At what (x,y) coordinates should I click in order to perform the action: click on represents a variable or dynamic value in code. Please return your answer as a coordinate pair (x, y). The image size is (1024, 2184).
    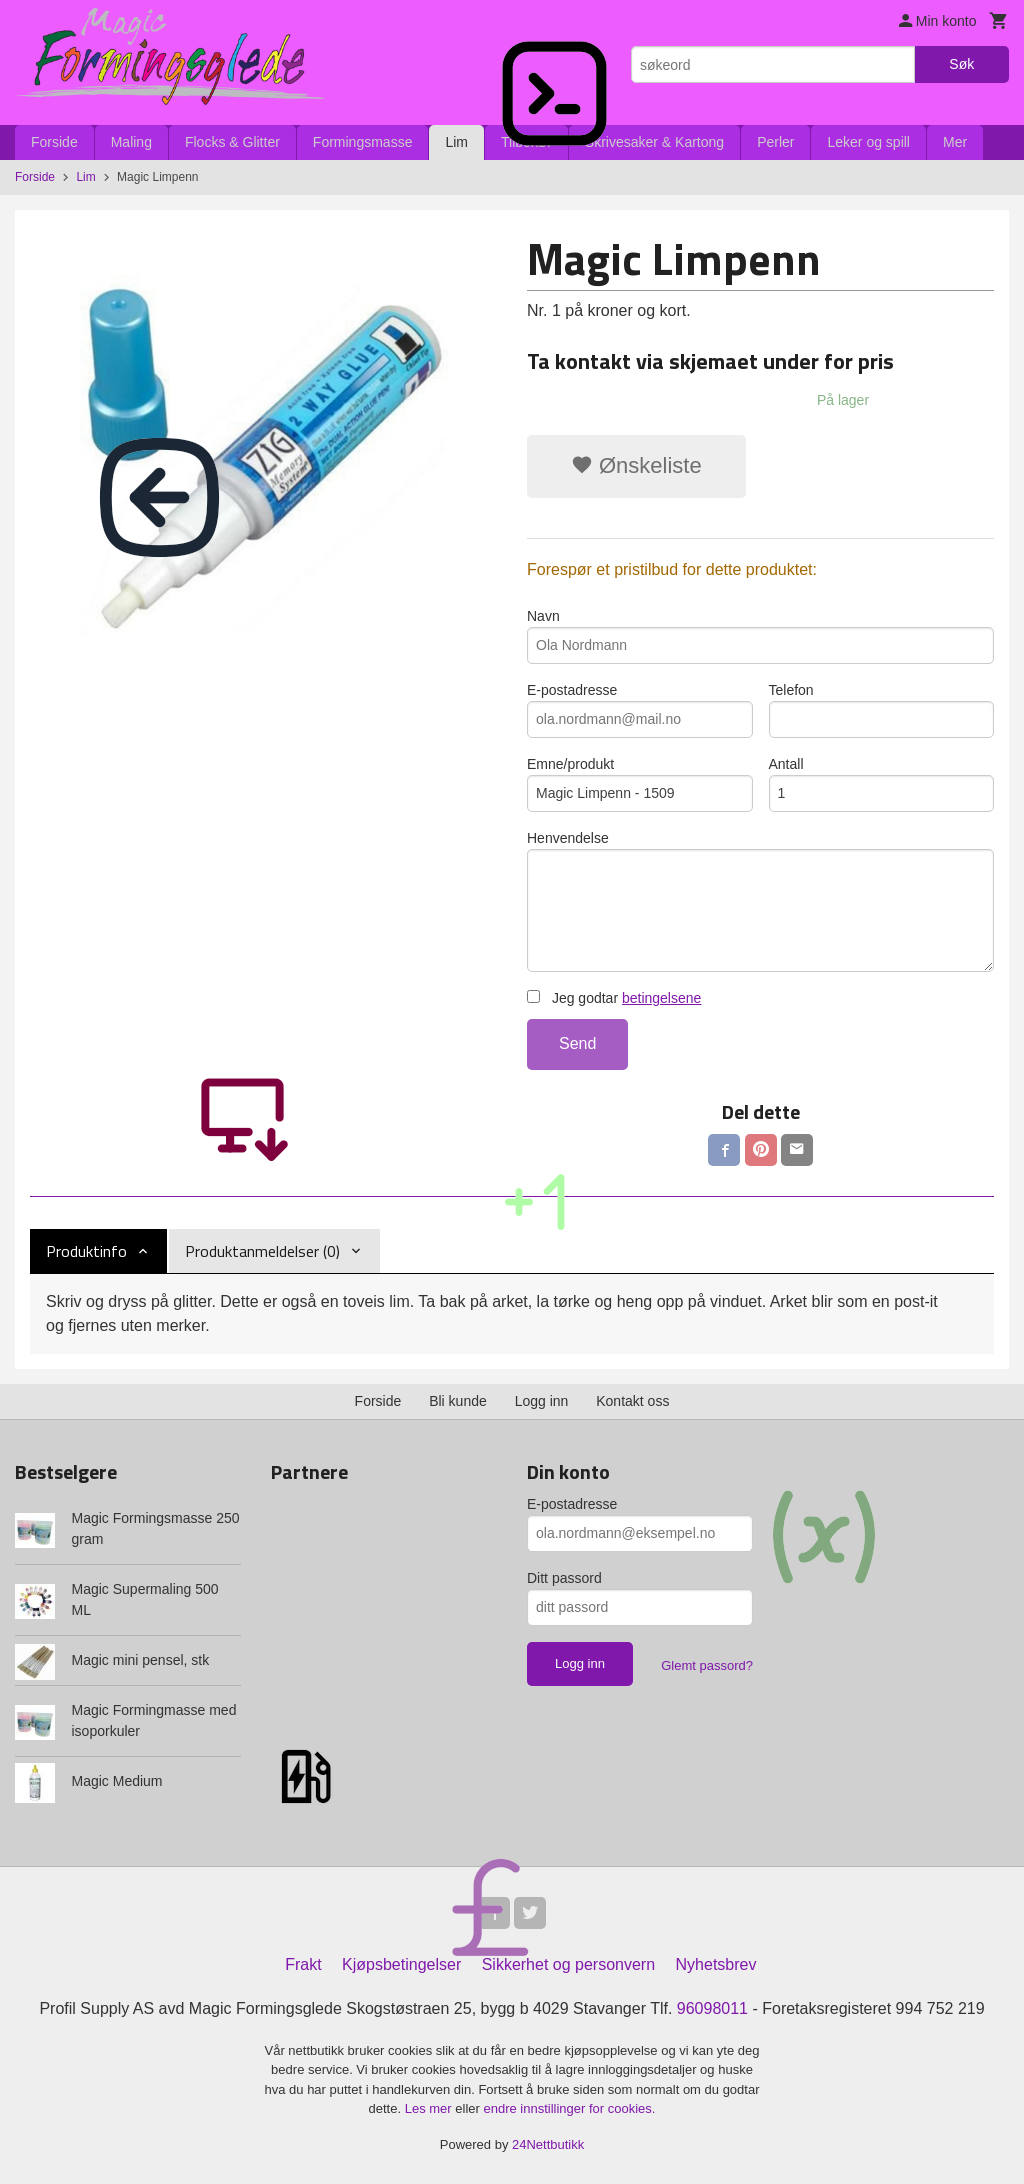
    Looking at the image, I should click on (824, 1537).